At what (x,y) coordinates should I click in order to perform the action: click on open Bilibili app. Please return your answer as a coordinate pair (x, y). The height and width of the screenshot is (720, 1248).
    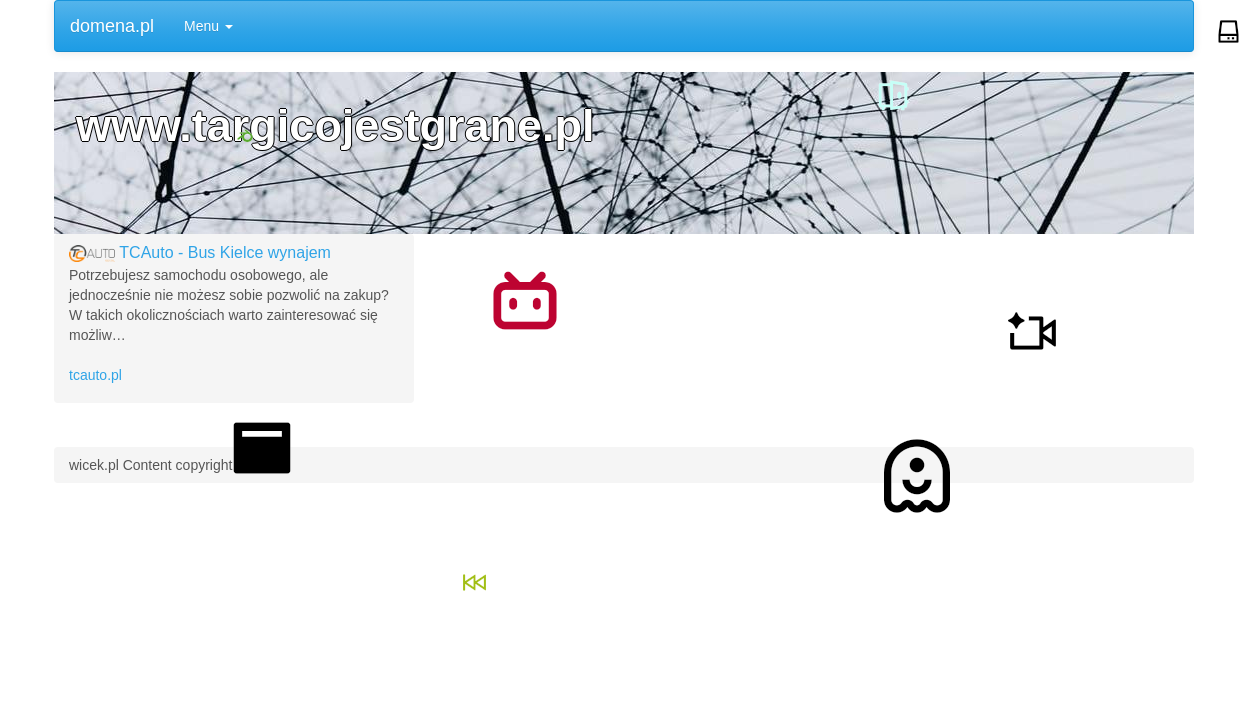
    Looking at the image, I should click on (525, 301).